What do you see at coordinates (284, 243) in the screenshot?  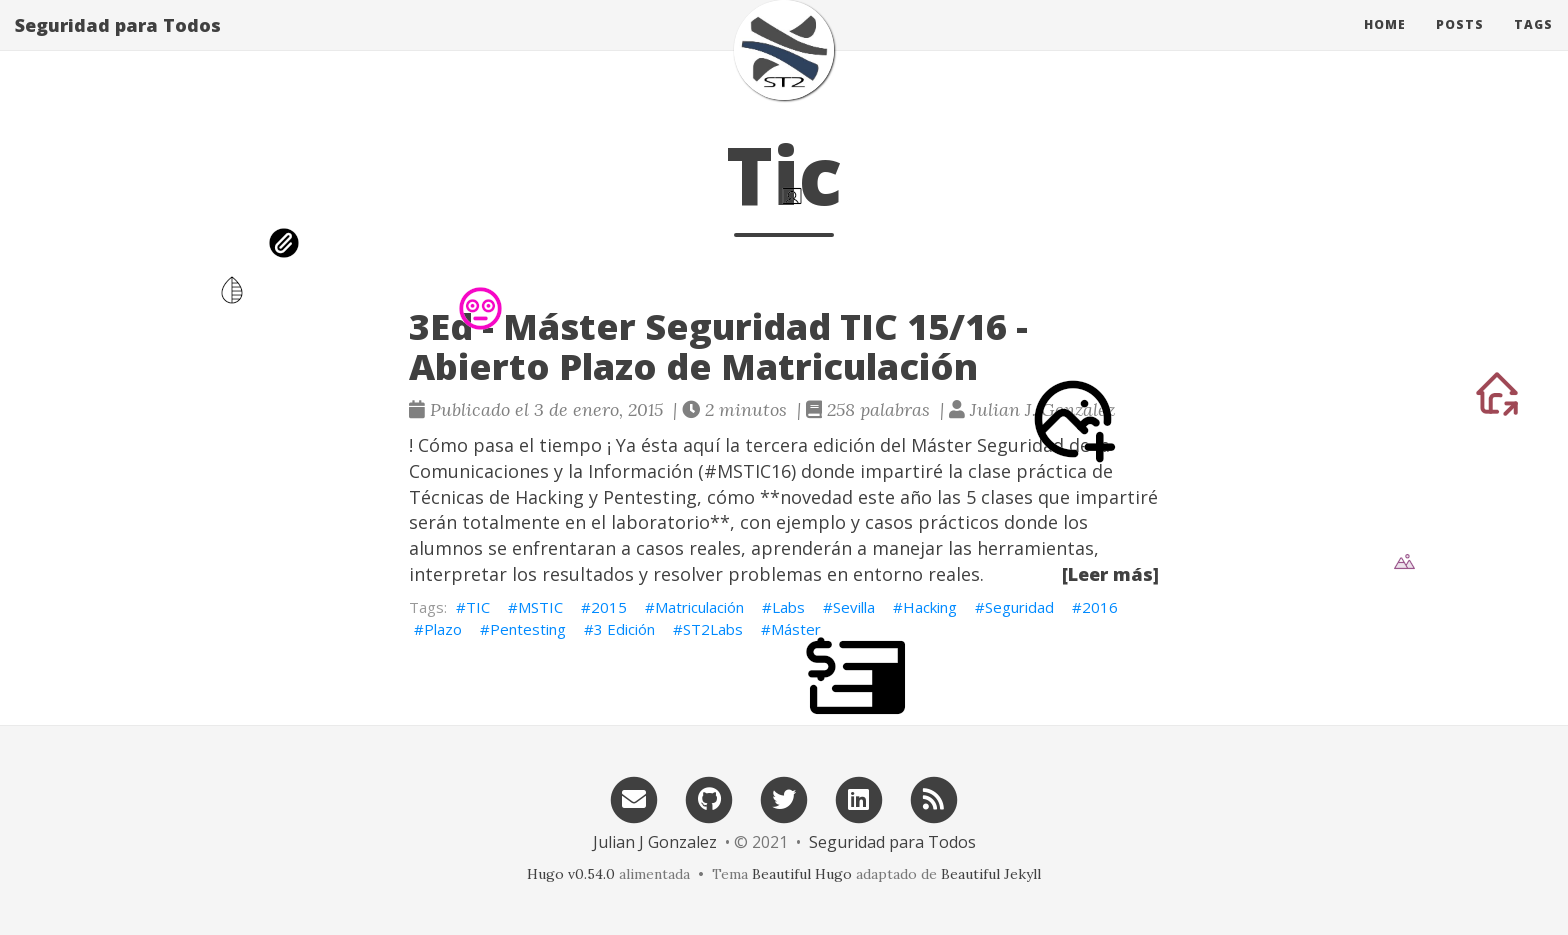 I see `attach a file to your message` at bounding box center [284, 243].